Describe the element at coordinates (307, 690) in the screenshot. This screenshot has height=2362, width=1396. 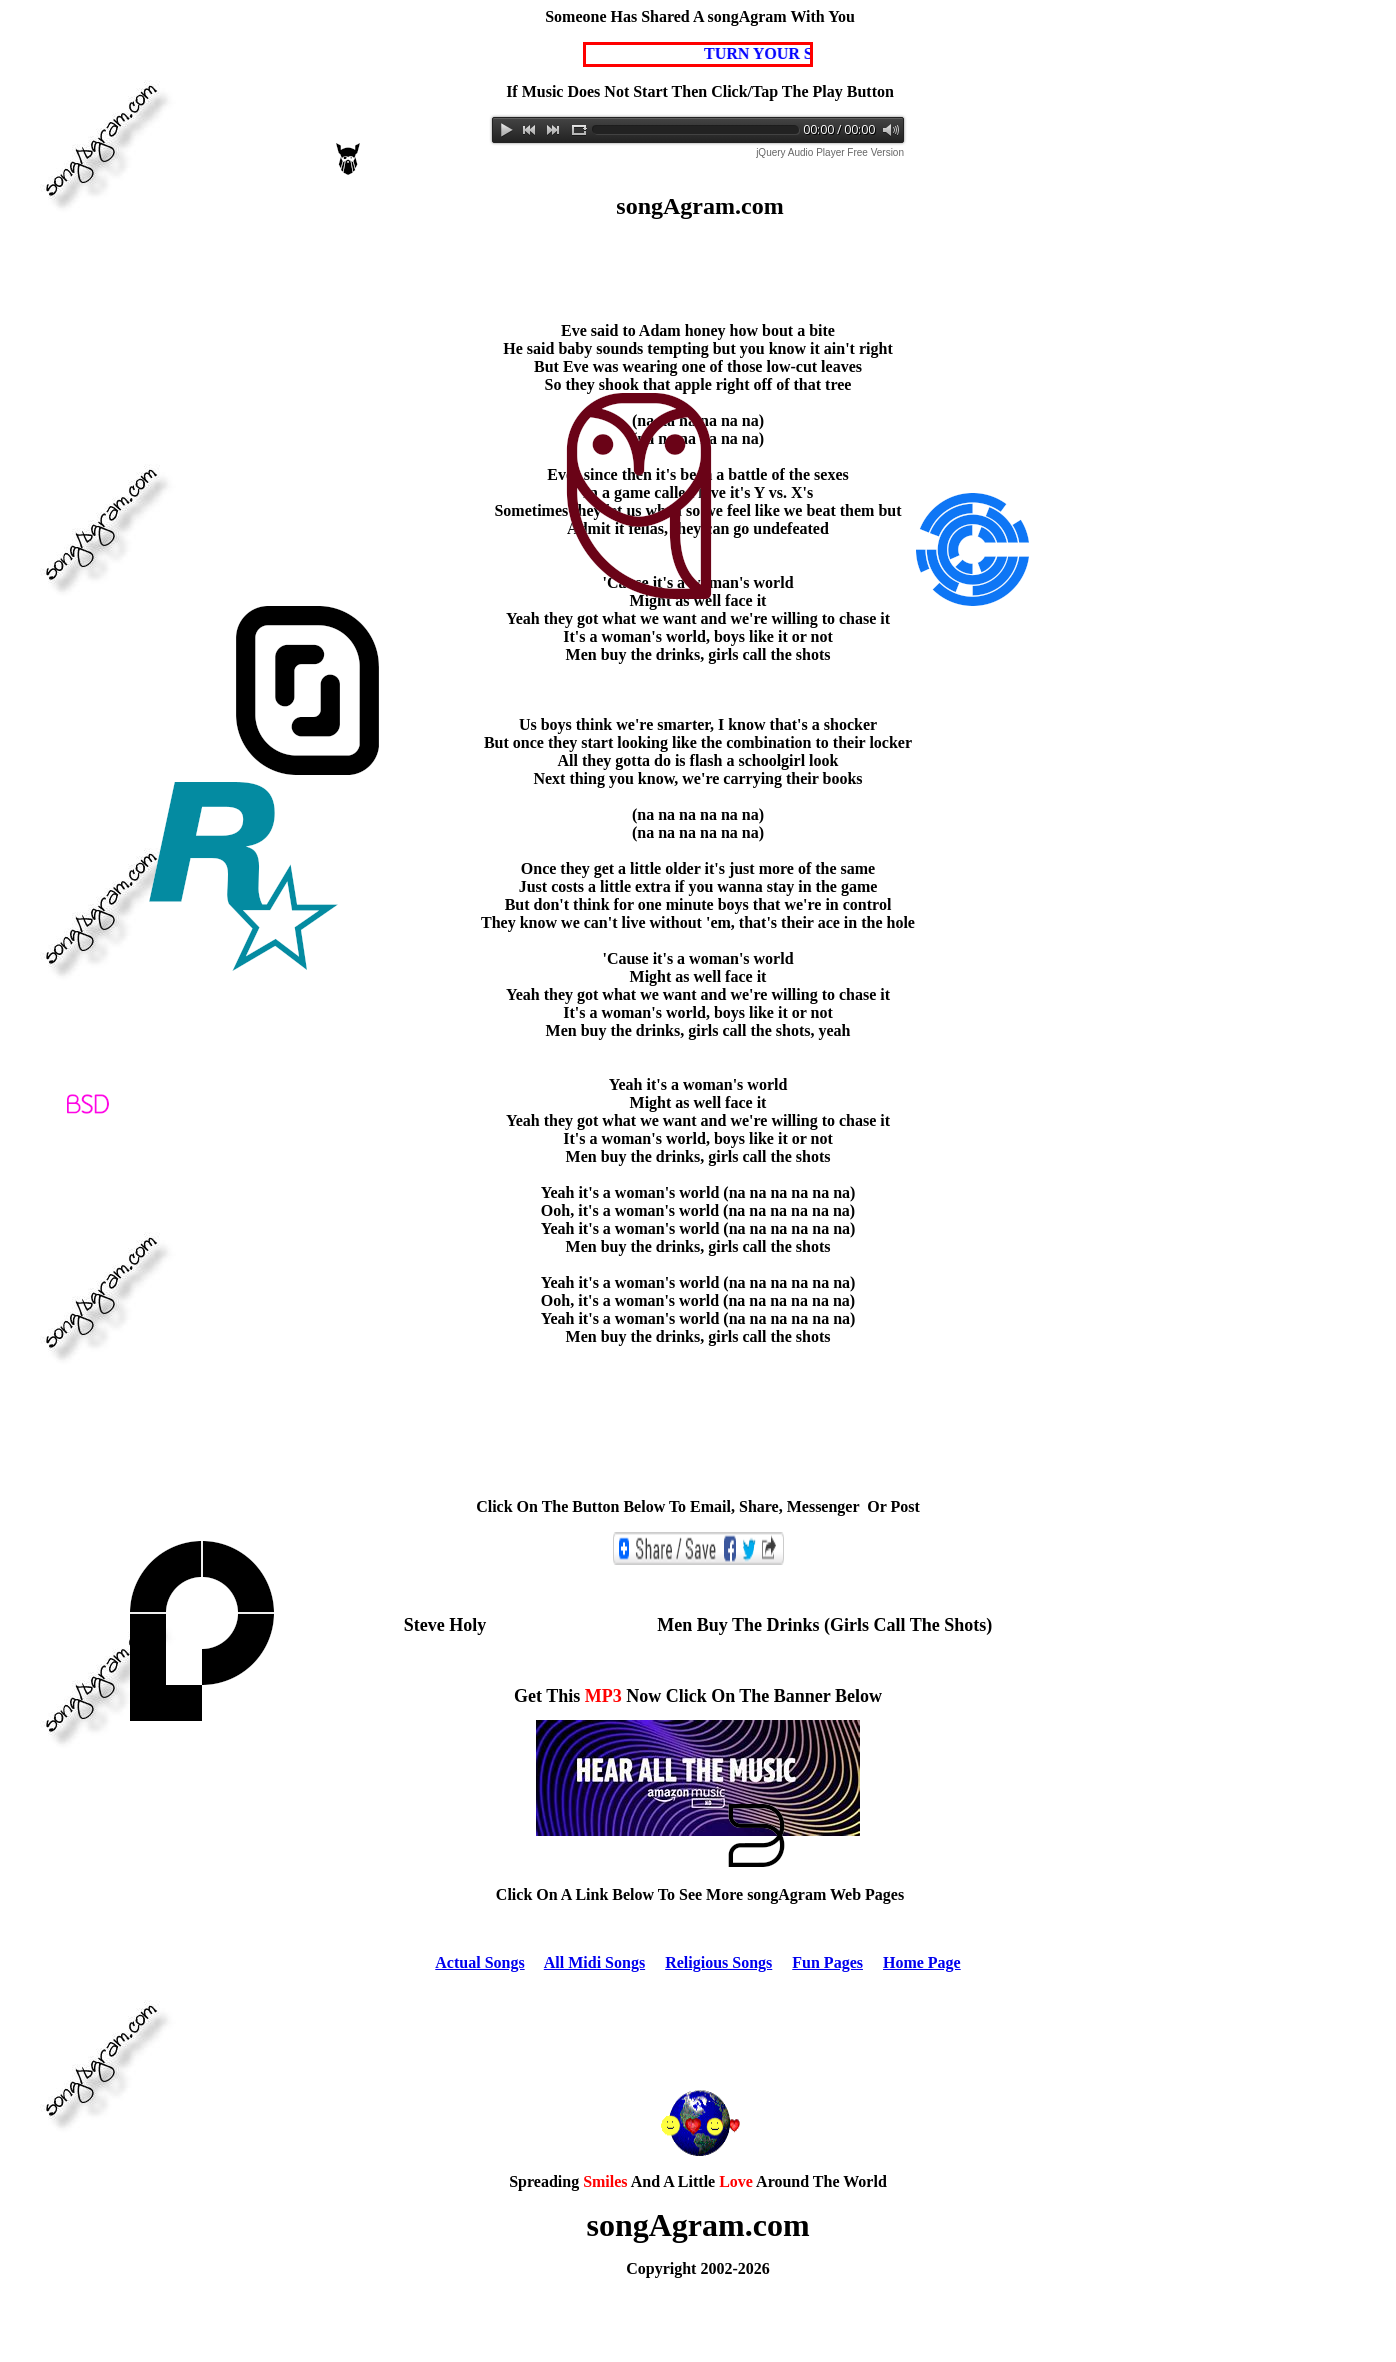
I see `Scaleway cloud services logo` at that location.